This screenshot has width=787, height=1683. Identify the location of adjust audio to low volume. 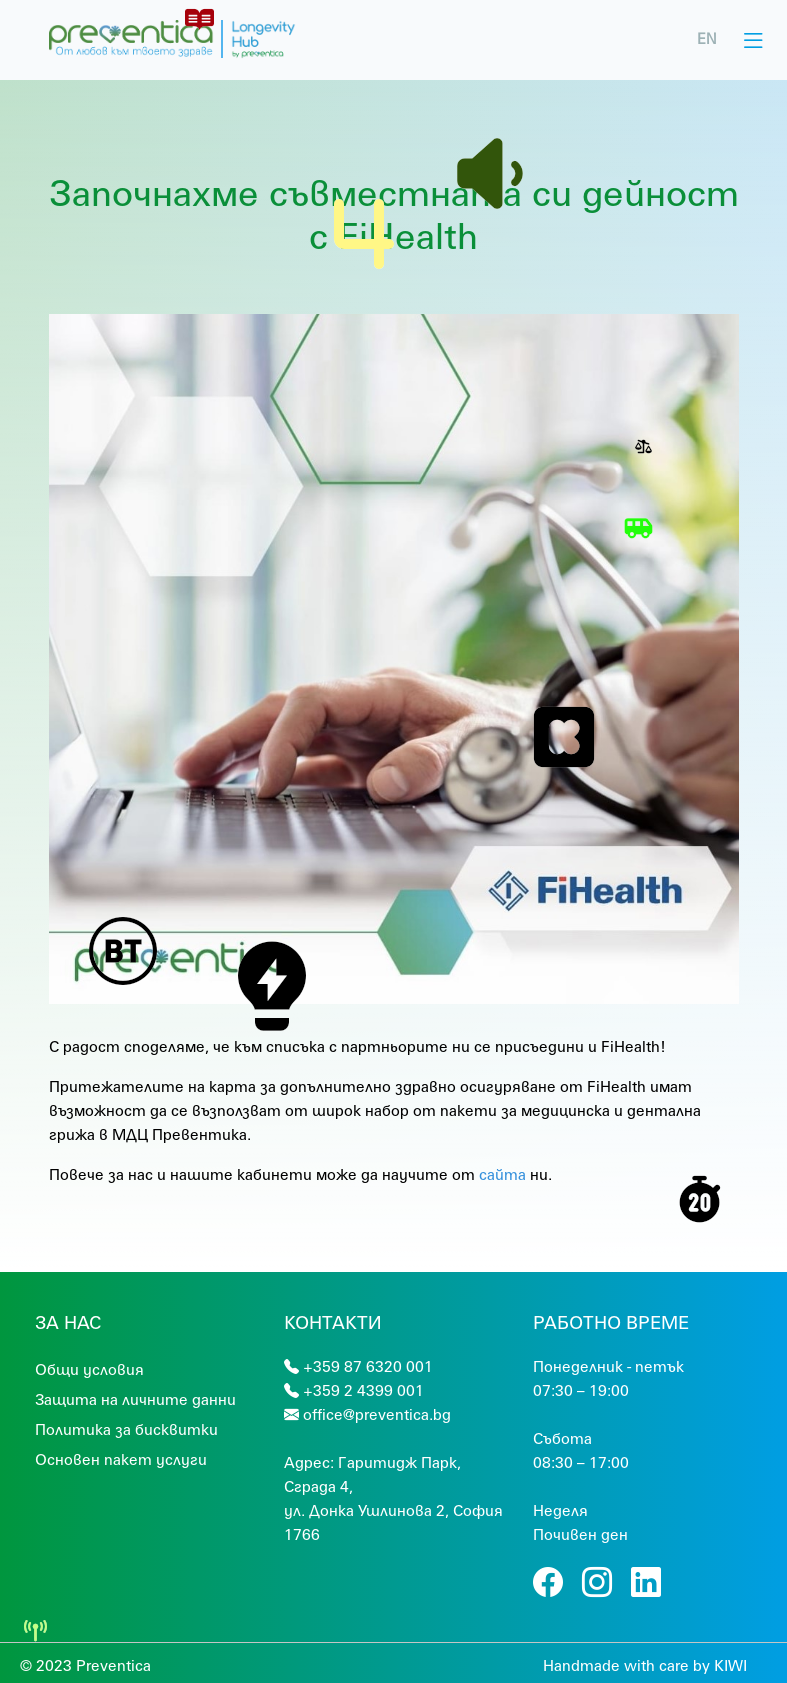
(492, 173).